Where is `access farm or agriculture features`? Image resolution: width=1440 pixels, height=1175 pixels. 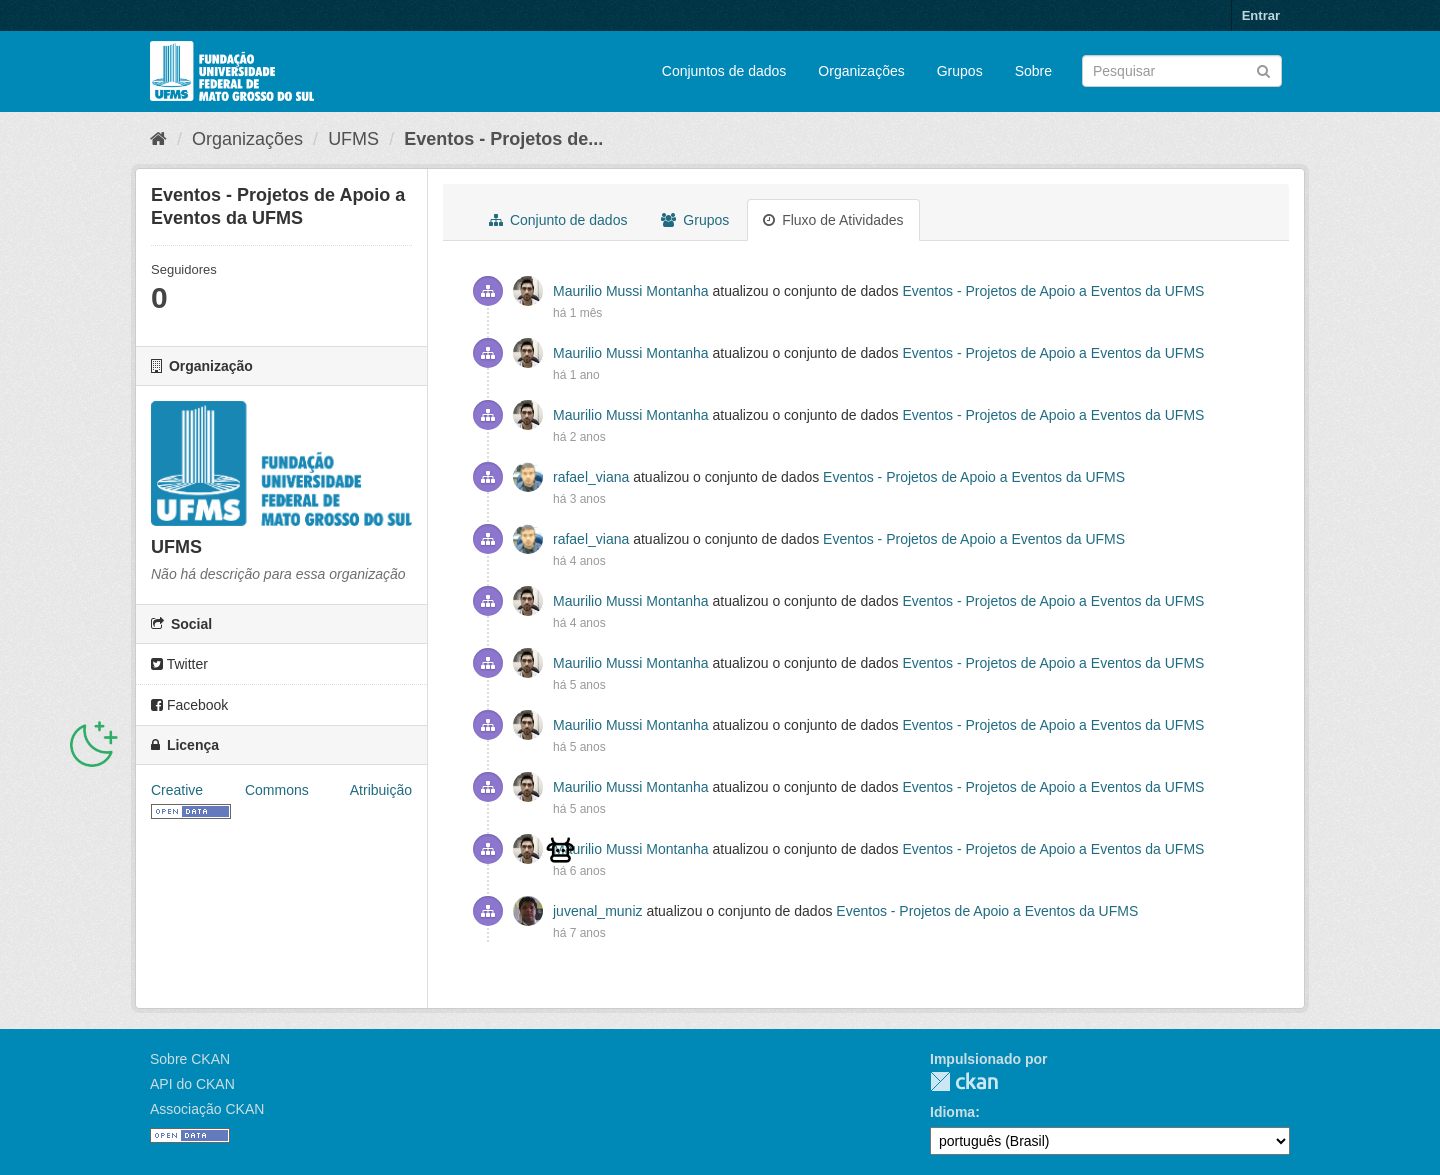
access farm or agriculture features is located at coordinates (560, 850).